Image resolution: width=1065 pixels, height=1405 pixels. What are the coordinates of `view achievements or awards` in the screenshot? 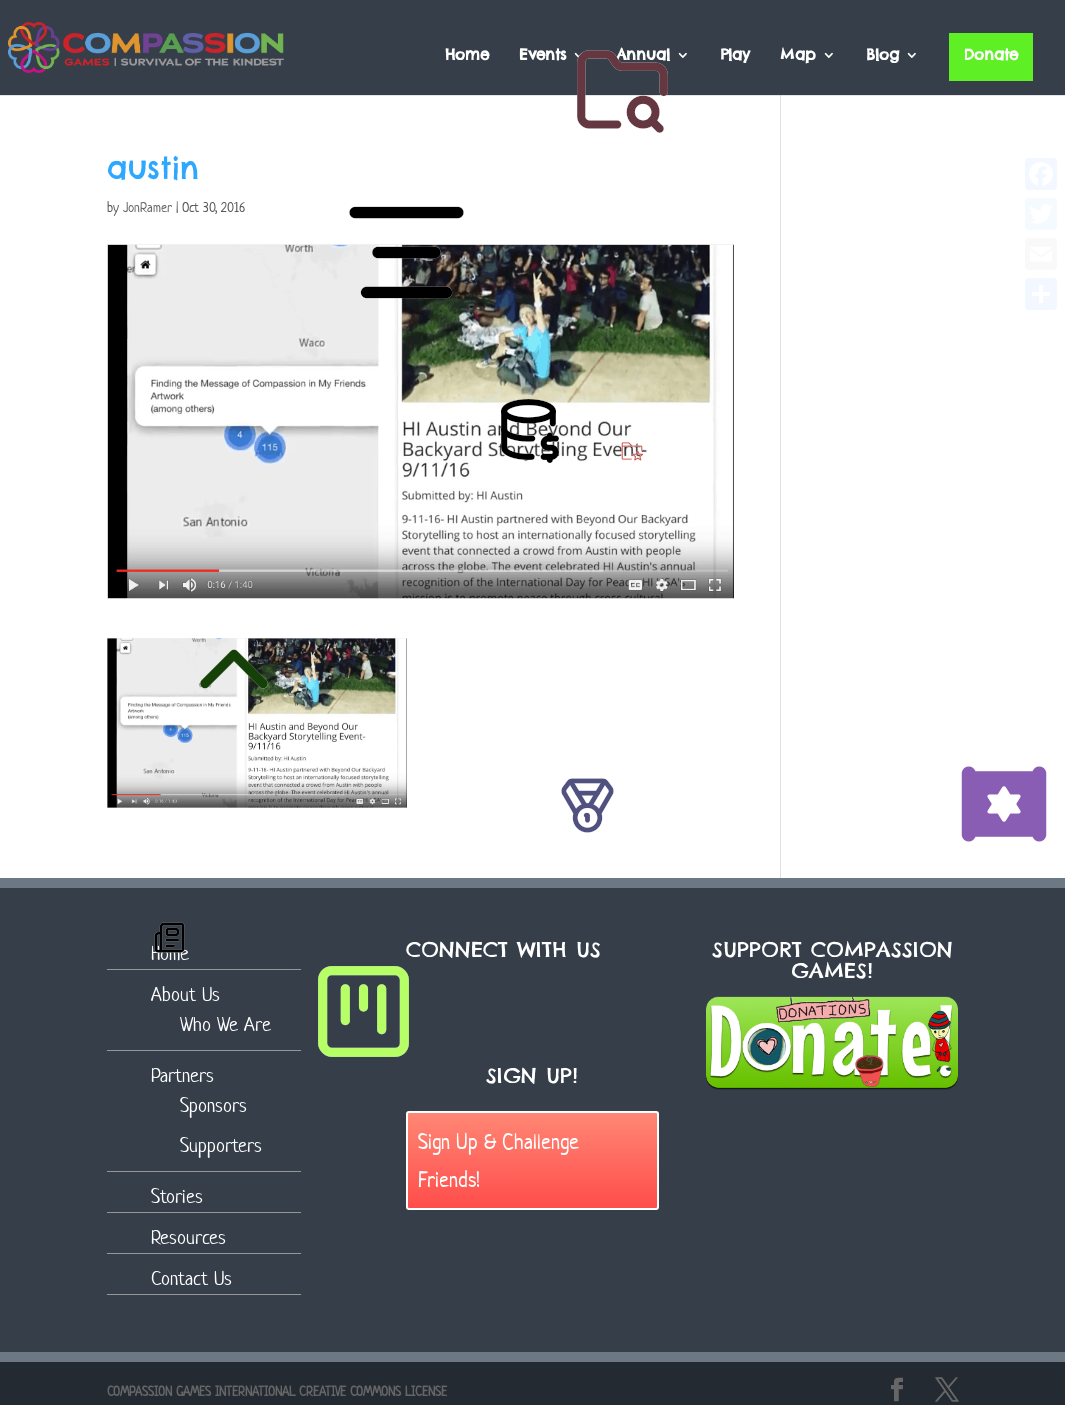 It's located at (587, 805).